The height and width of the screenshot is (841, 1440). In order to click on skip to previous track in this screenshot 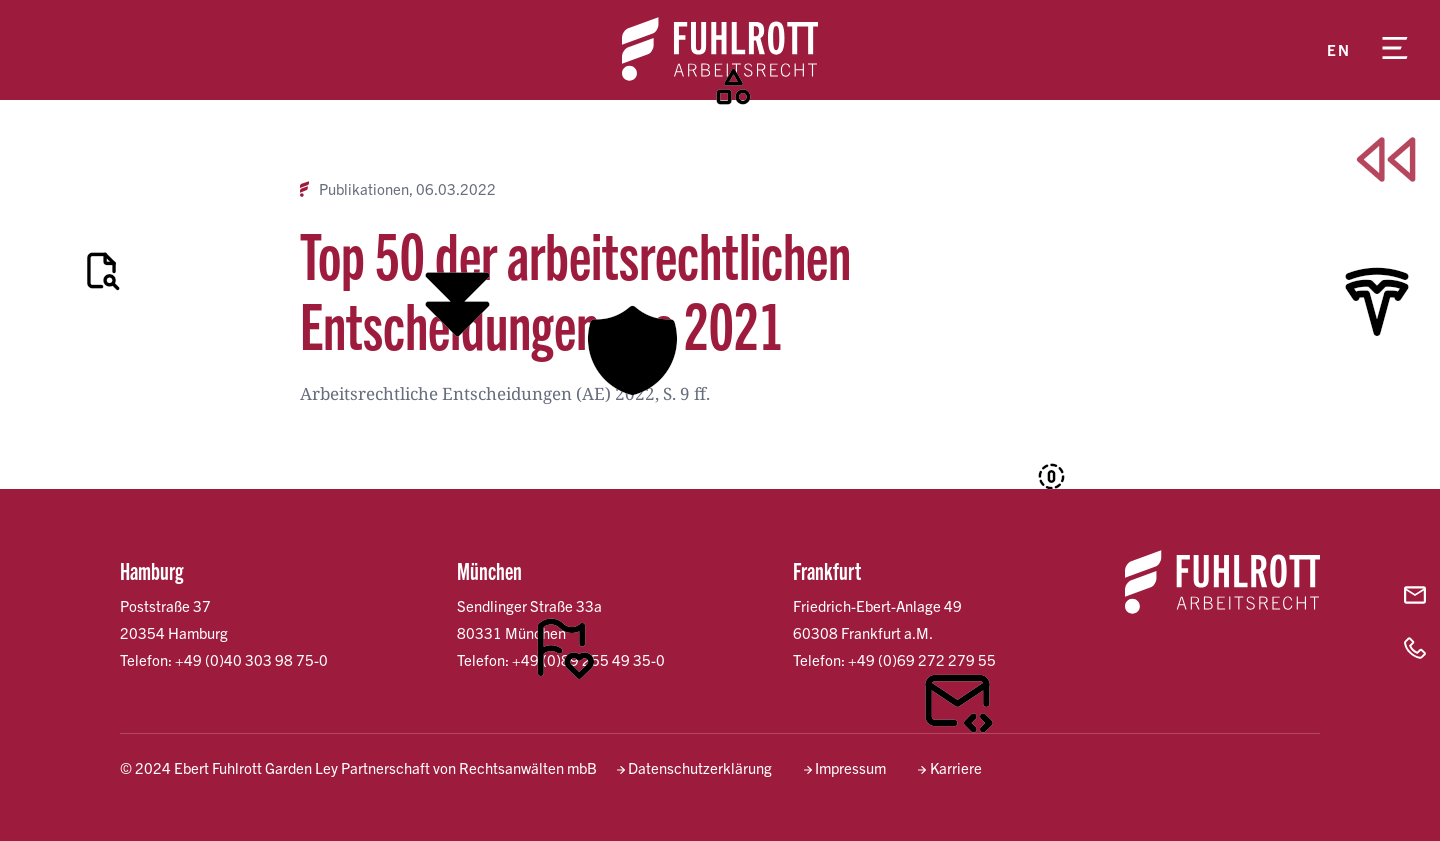, I will do `click(1387, 159)`.